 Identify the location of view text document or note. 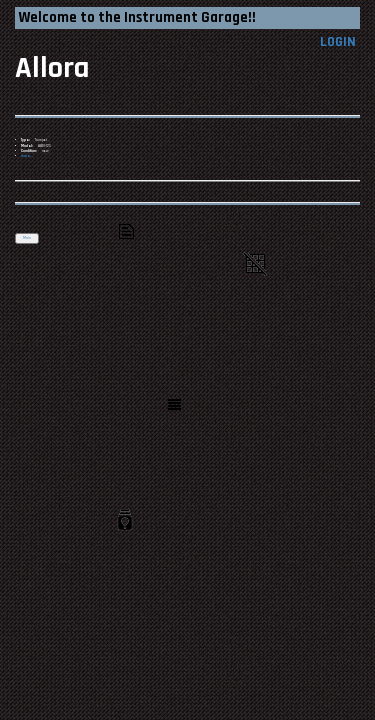
(126, 231).